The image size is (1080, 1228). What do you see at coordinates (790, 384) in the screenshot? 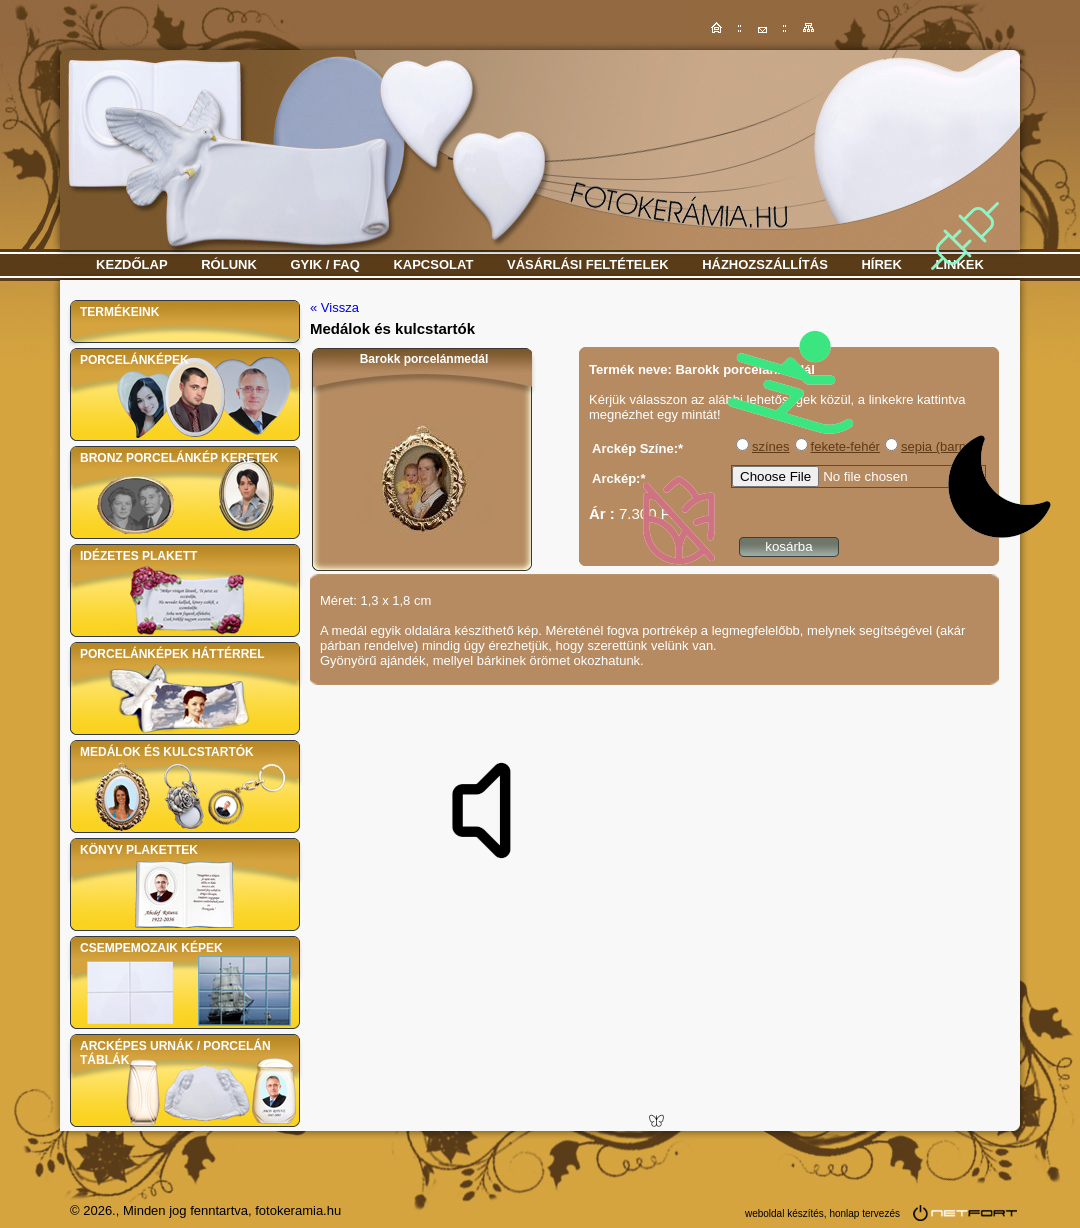
I see `indicates skiing or winter sports activity` at bounding box center [790, 384].